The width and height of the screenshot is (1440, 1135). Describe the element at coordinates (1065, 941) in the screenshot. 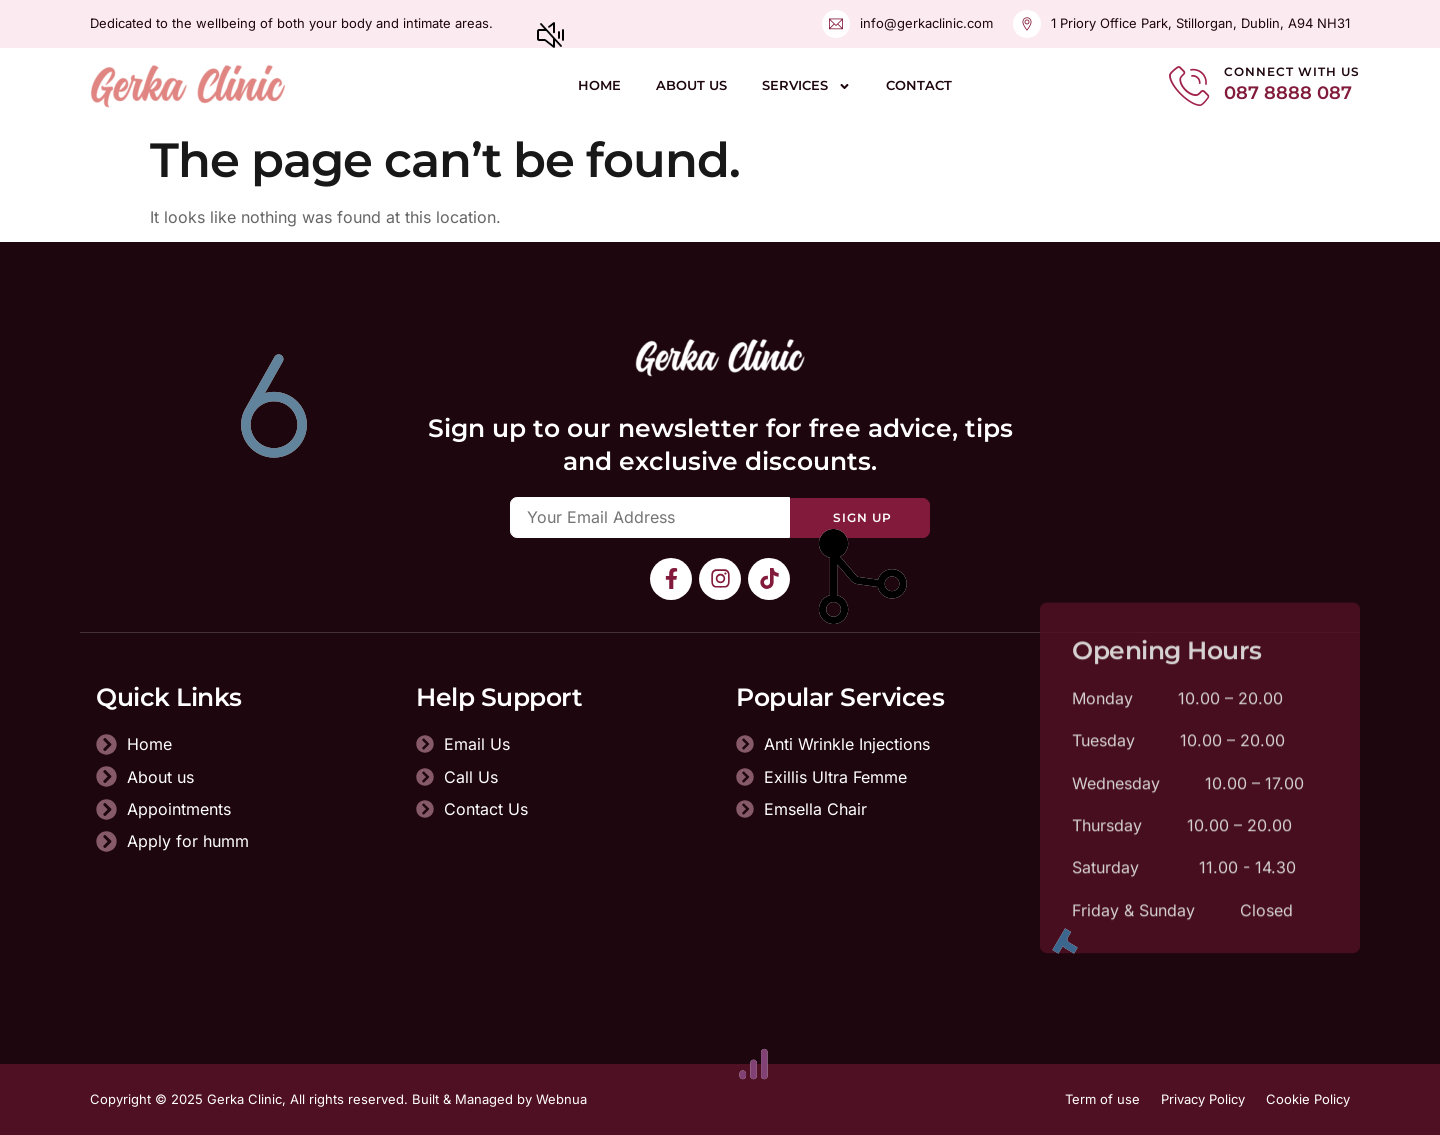

I see `trapeze app or service branding` at that location.